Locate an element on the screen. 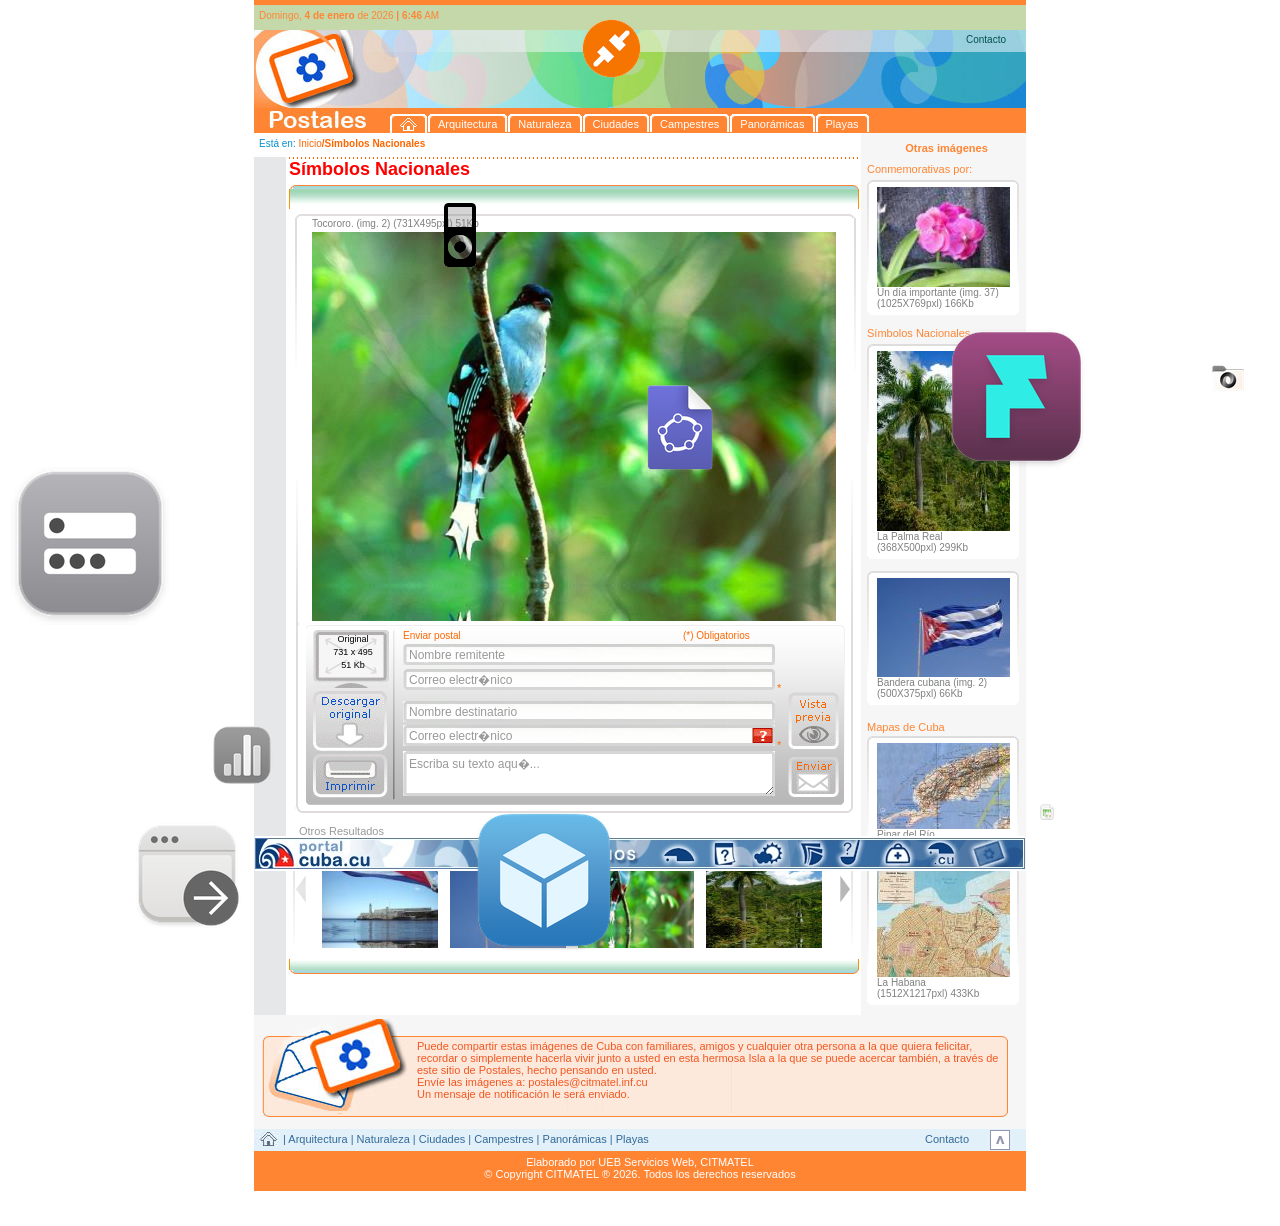 Image resolution: width=1280 pixels, height=1226 pixels. open a spreadsheet file is located at coordinates (1047, 812).